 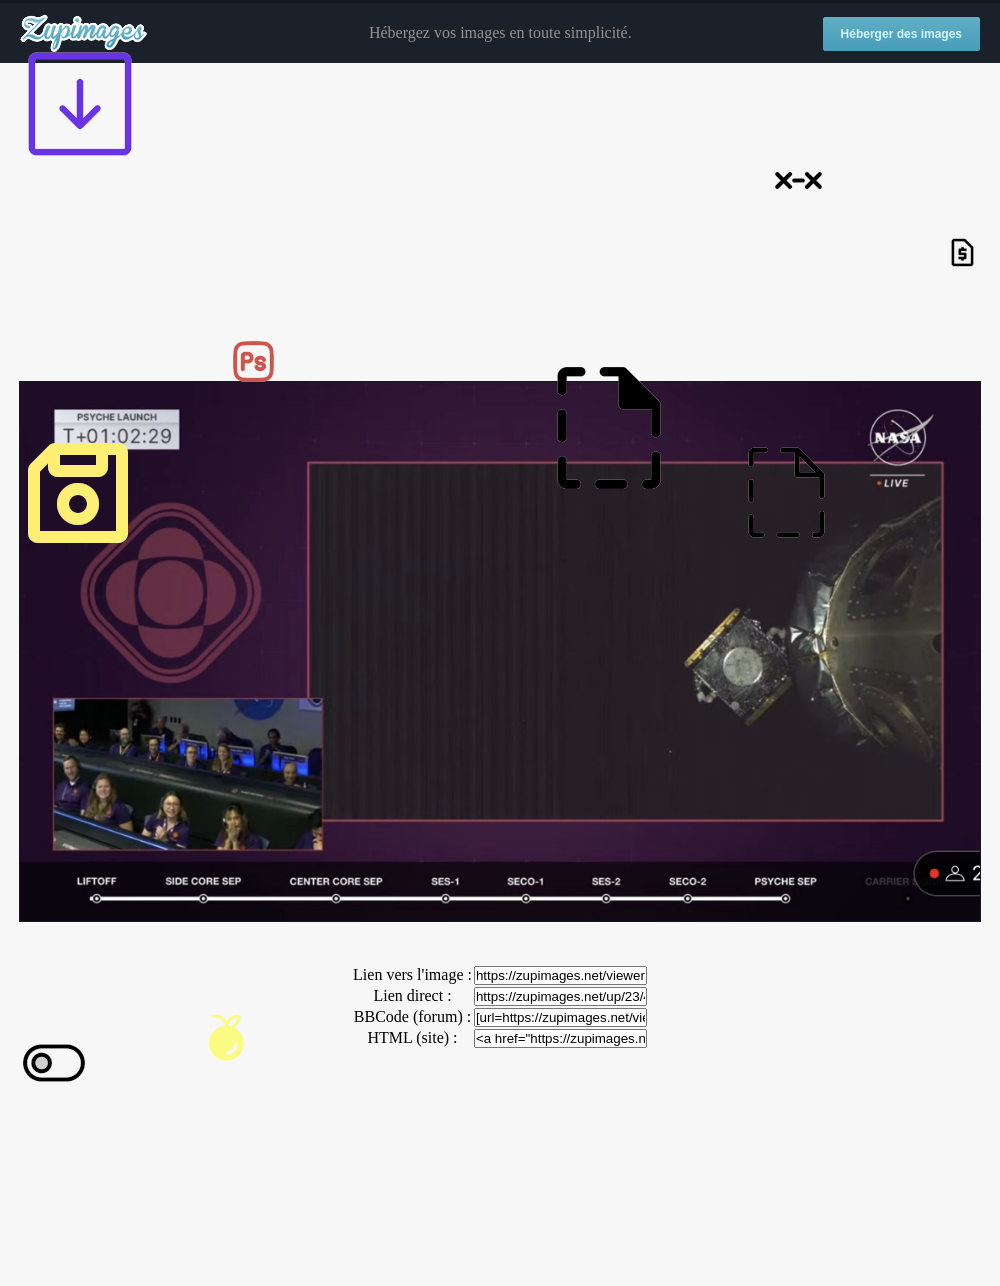 What do you see at coordinates (226, 1038) in the screenshot?
I see `indicates fruit or produce category` at bounding box center [226, 1038].